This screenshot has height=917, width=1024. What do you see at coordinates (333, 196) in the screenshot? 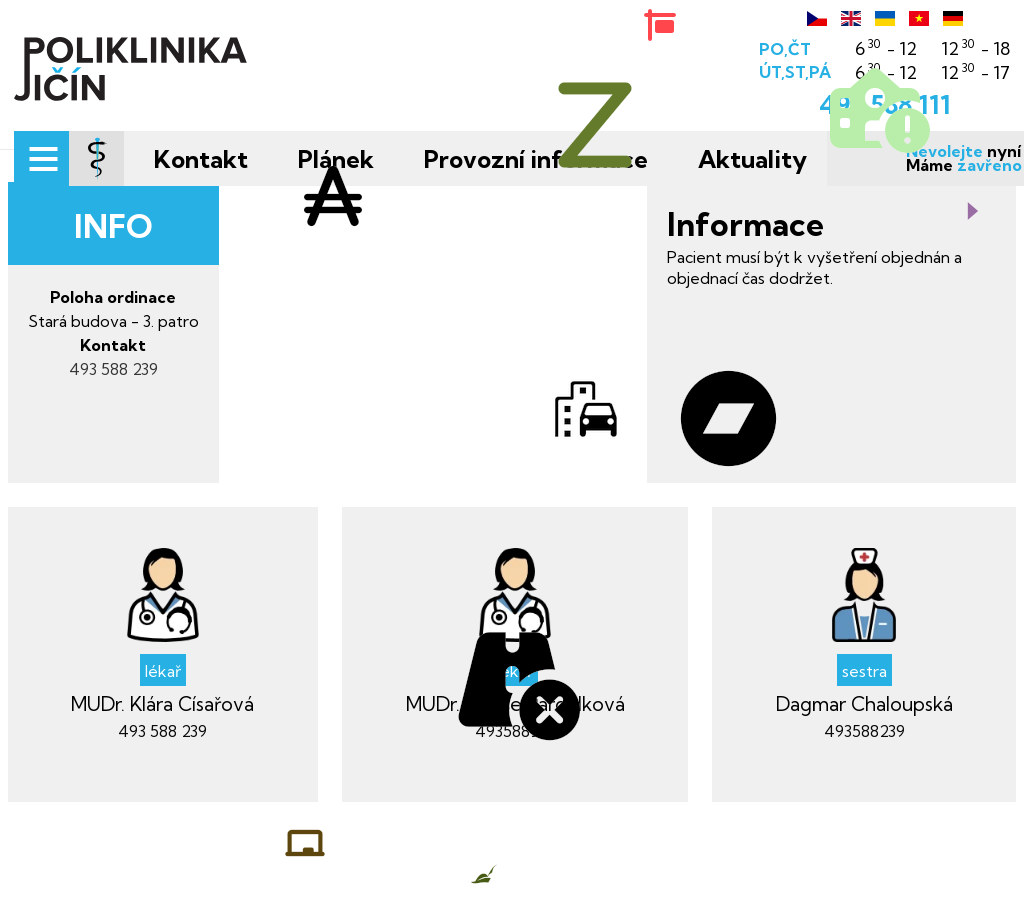
I see `indicates Argentine peso currency` at bounding box center [333, 196].